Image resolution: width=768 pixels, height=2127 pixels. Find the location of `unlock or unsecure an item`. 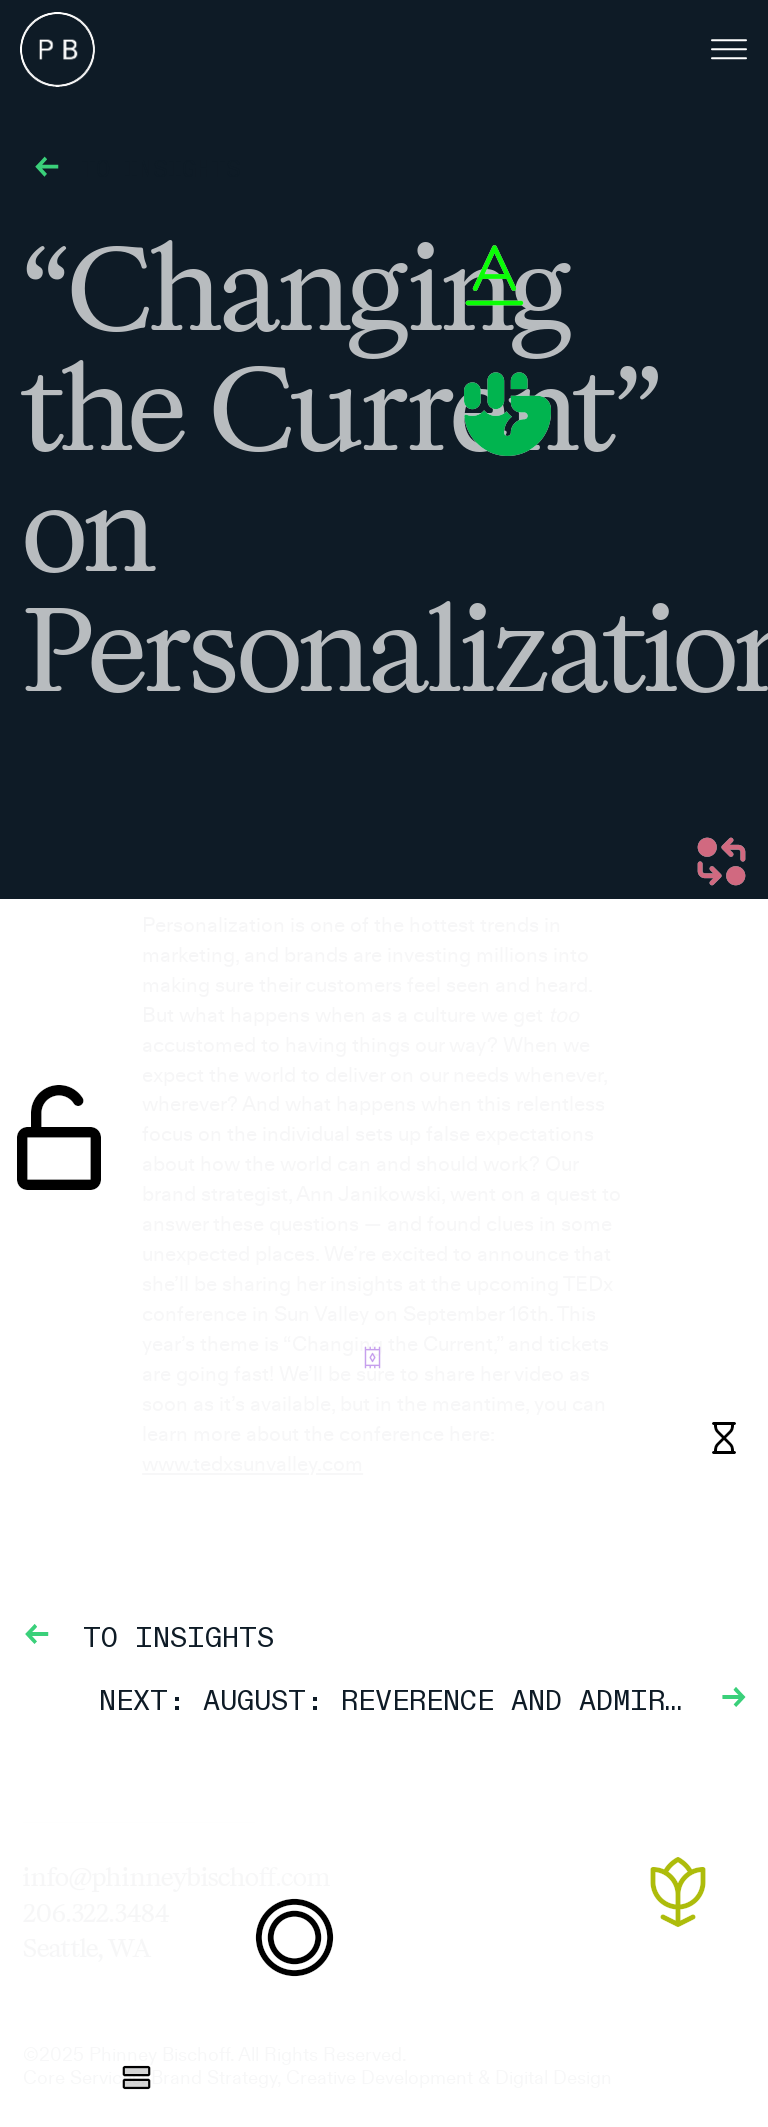

unlock or unsecure an item is located at coordinates (59, 1141).